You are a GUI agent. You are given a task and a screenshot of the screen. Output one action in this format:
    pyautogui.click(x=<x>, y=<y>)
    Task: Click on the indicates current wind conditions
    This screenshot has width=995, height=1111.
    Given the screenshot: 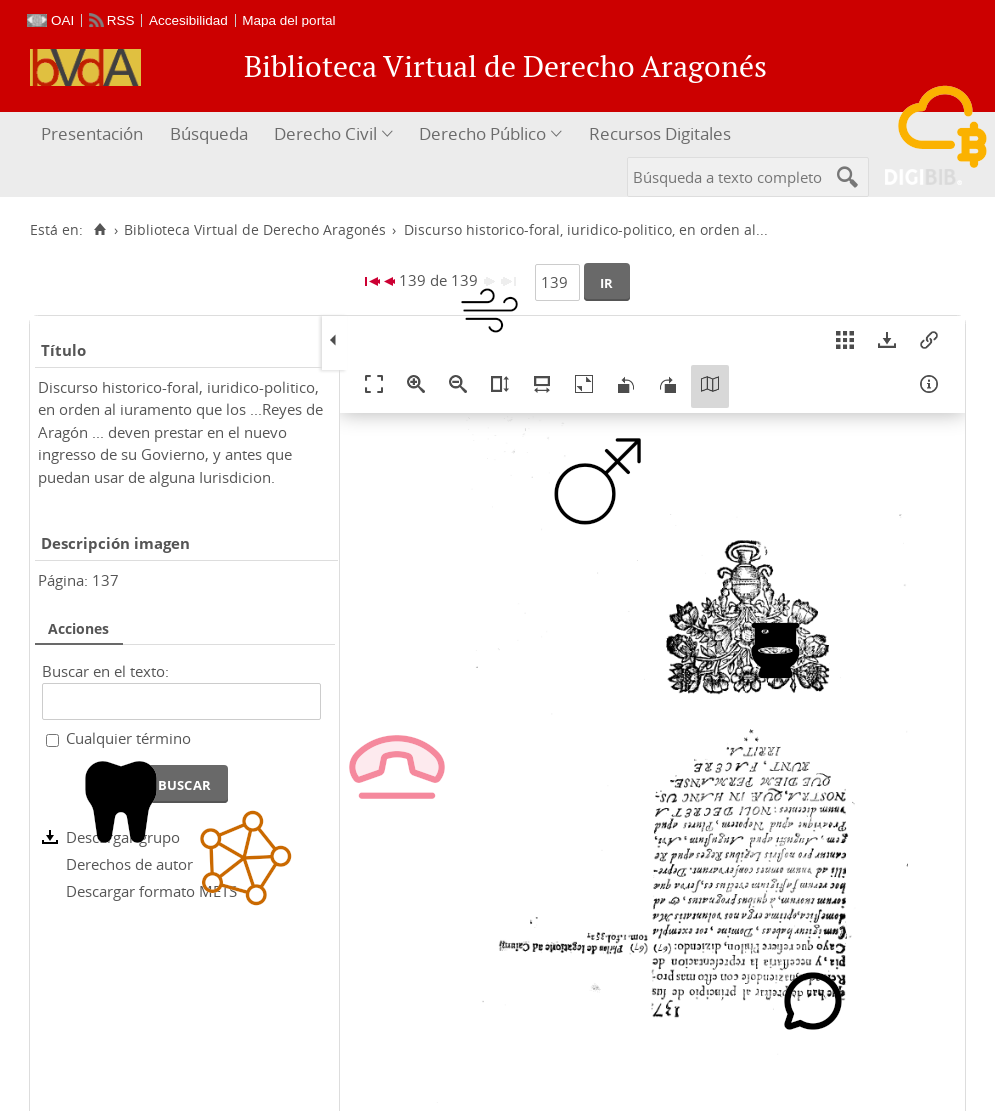 What is the action you would take?
    pyautogui.click(x=489, y=310)
    